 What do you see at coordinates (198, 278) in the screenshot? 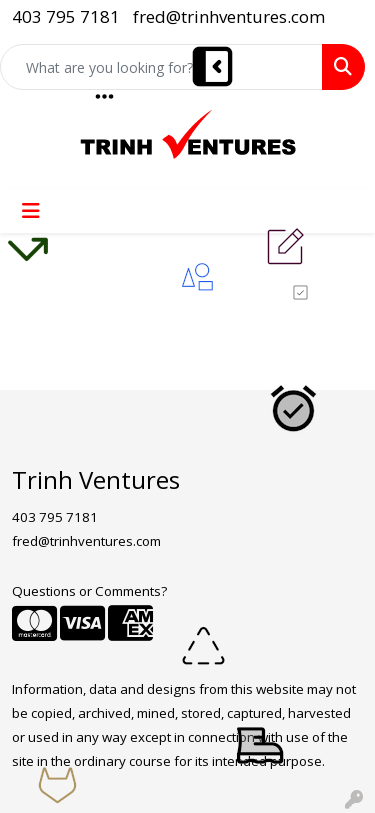
I see `access shape tools or drawing options` at bounding box center [198, 278].